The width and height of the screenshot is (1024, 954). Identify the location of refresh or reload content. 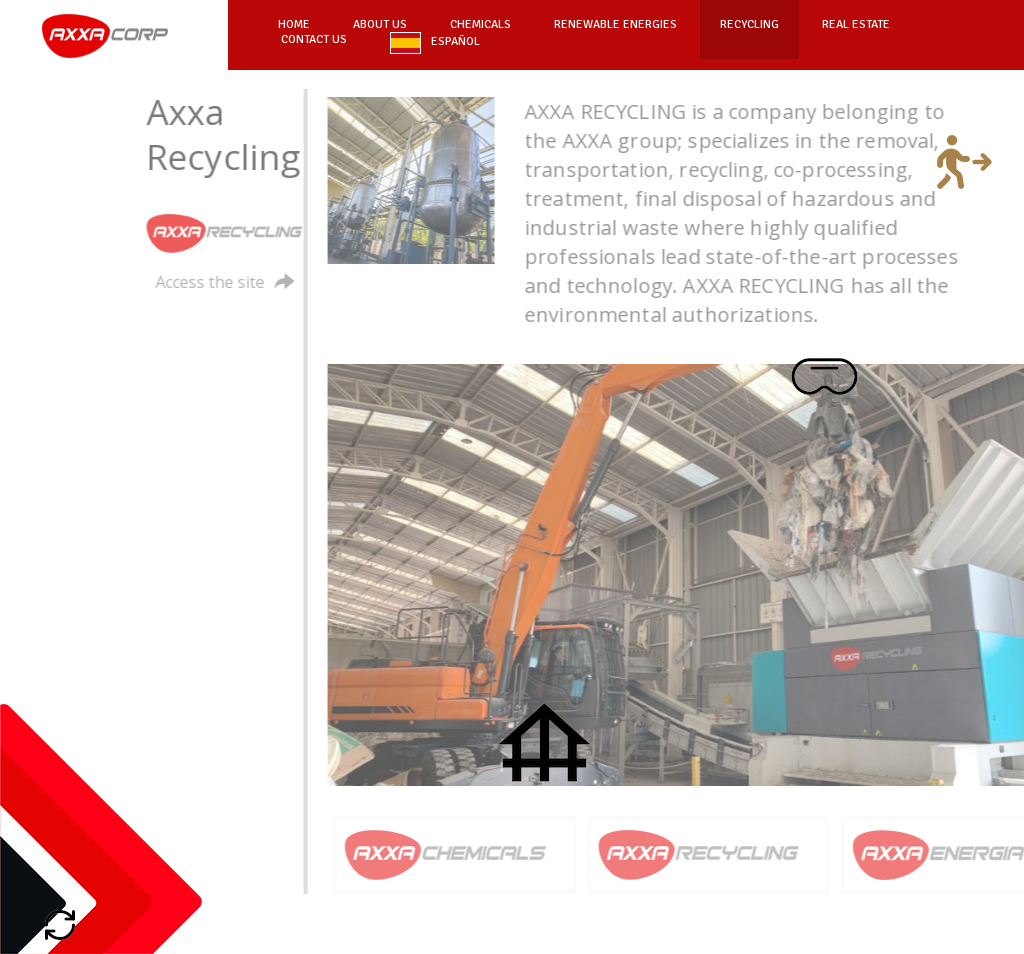
(60, 925).